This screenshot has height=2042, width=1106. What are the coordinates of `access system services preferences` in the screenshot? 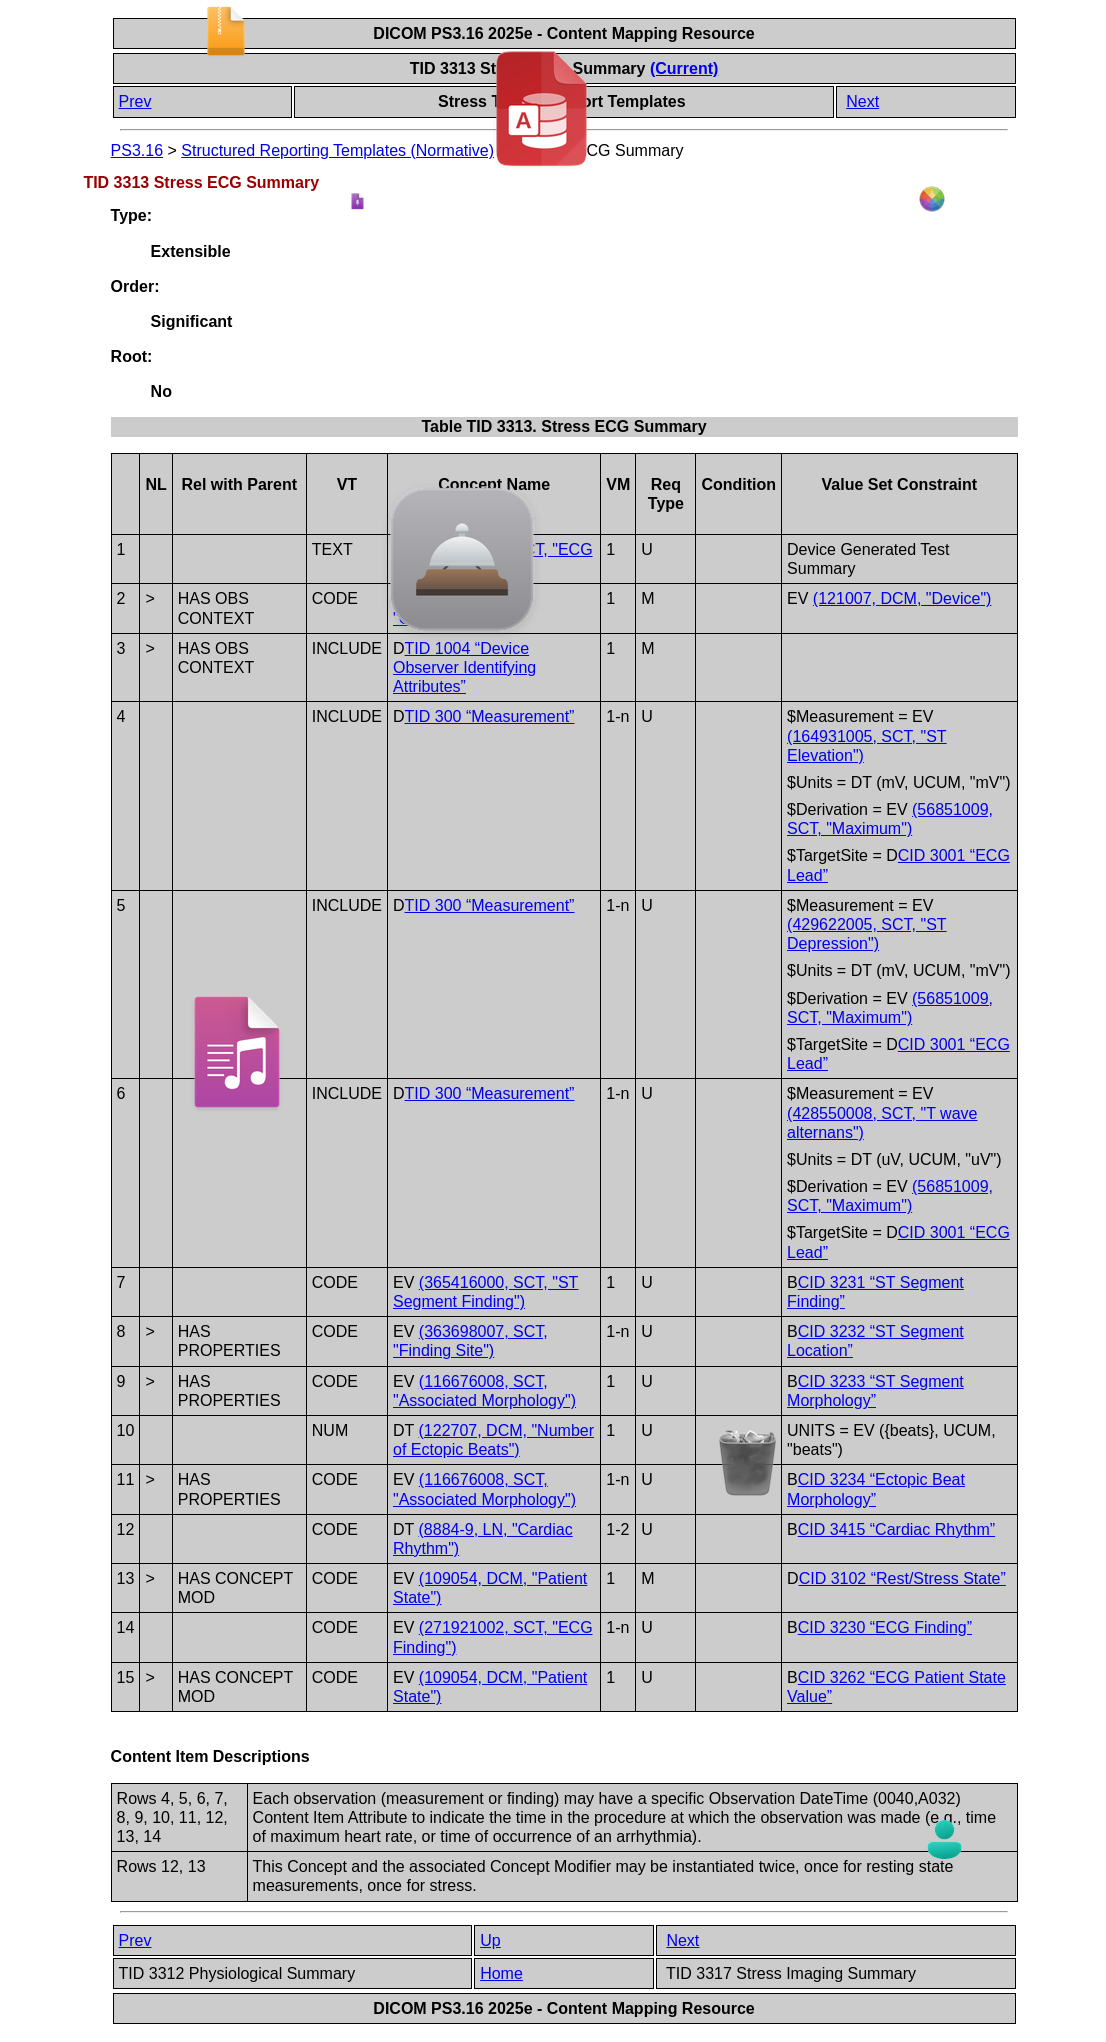 It's located at (462, 562).